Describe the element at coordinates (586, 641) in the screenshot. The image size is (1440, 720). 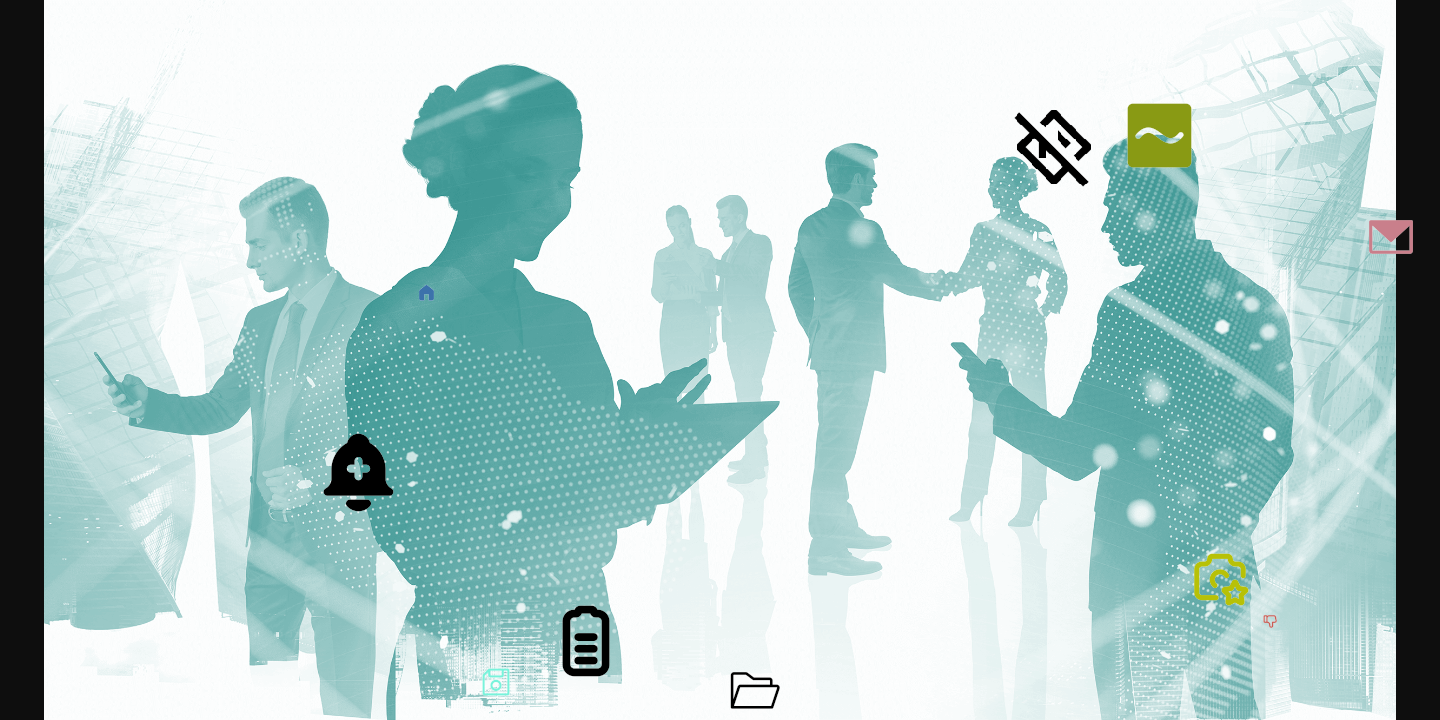
I see `battery level indicator showing medium charge` at that location.